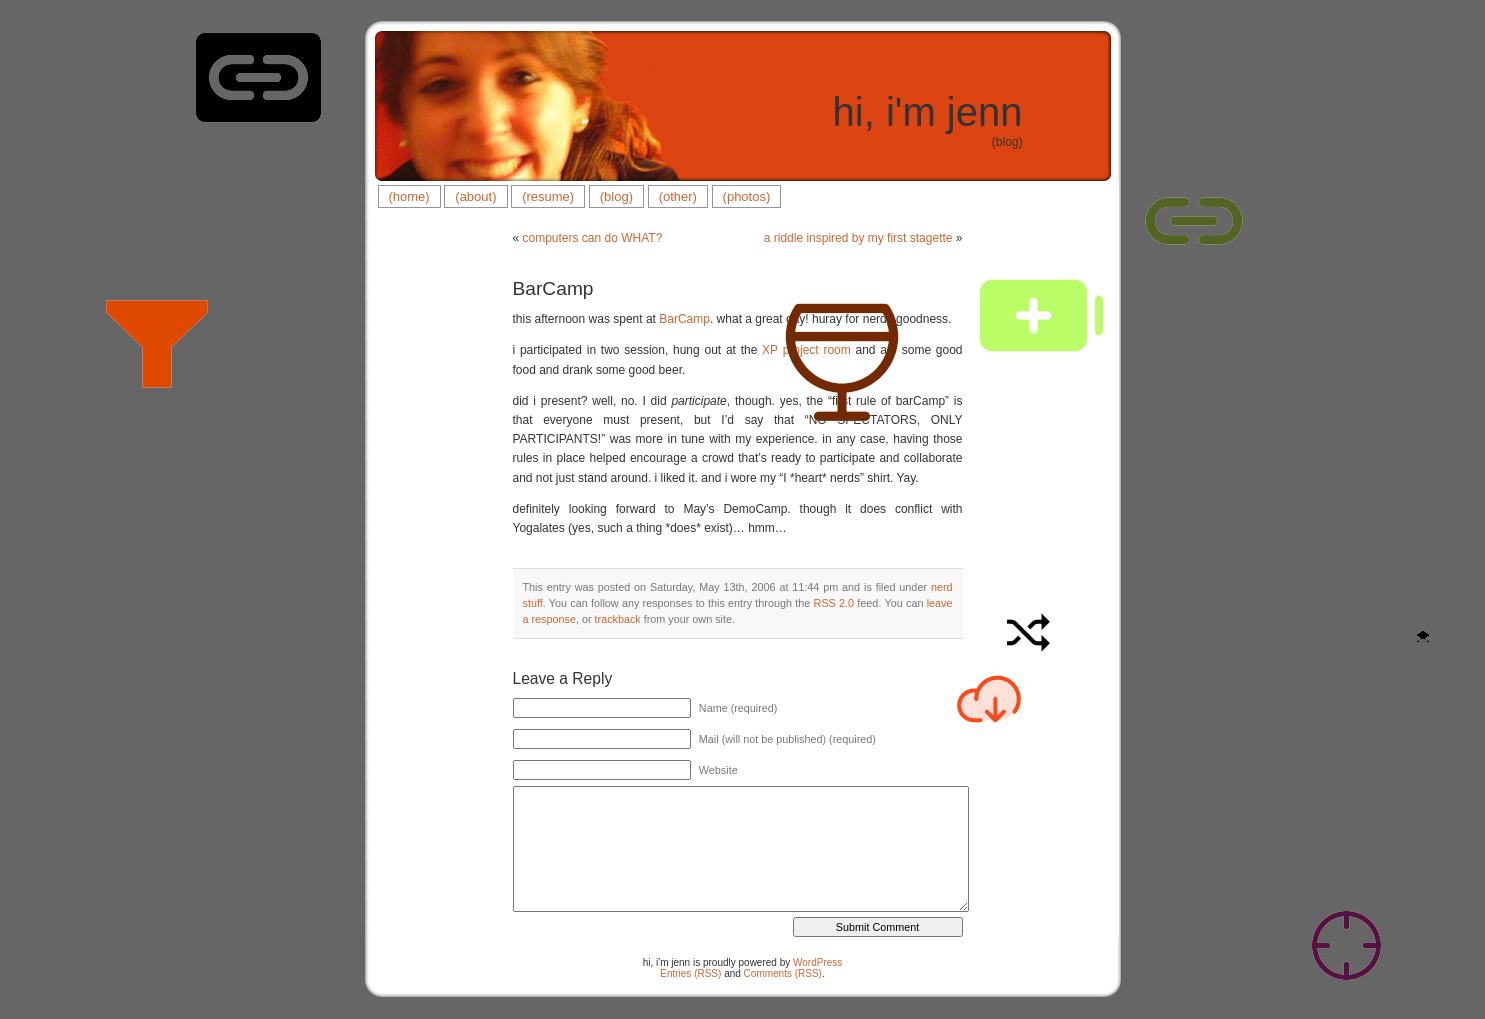  Describe the element at coordinates (1028, 632) in the screenshot. I see `shuffle playlist or queue order` at that location.